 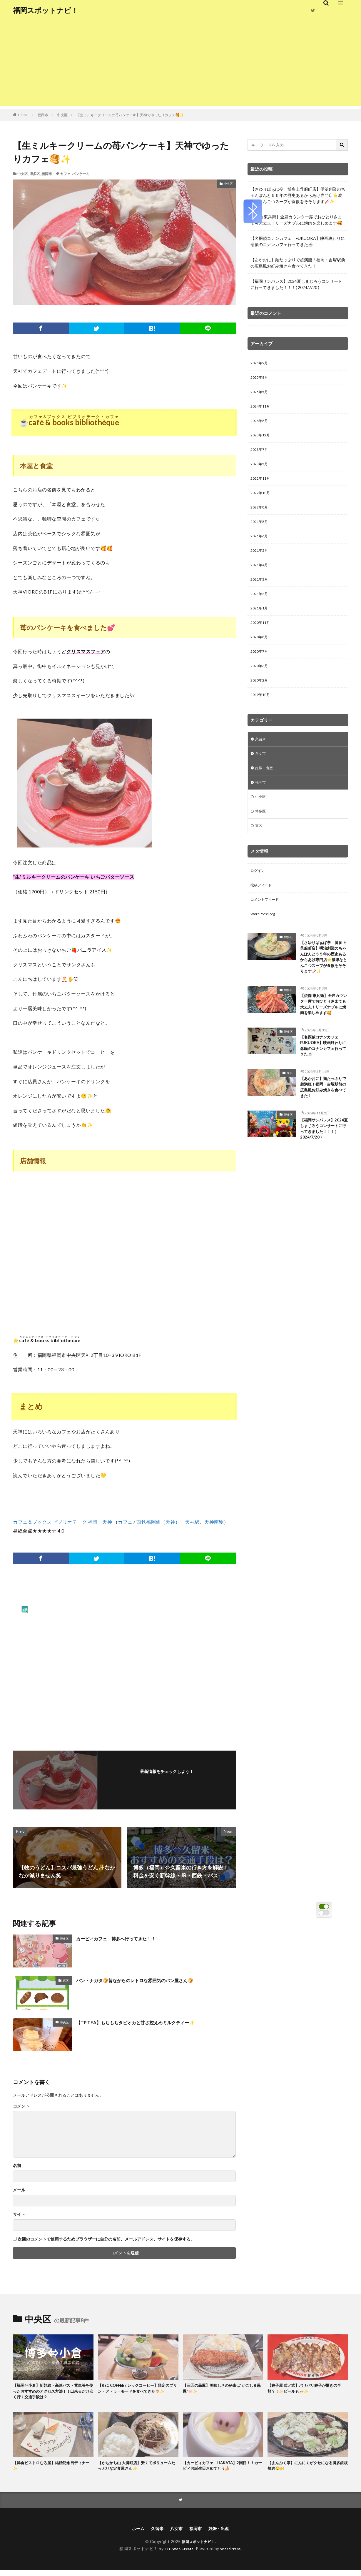 I want to click on create a new calendar appointment, so click(x=25, y=1609).